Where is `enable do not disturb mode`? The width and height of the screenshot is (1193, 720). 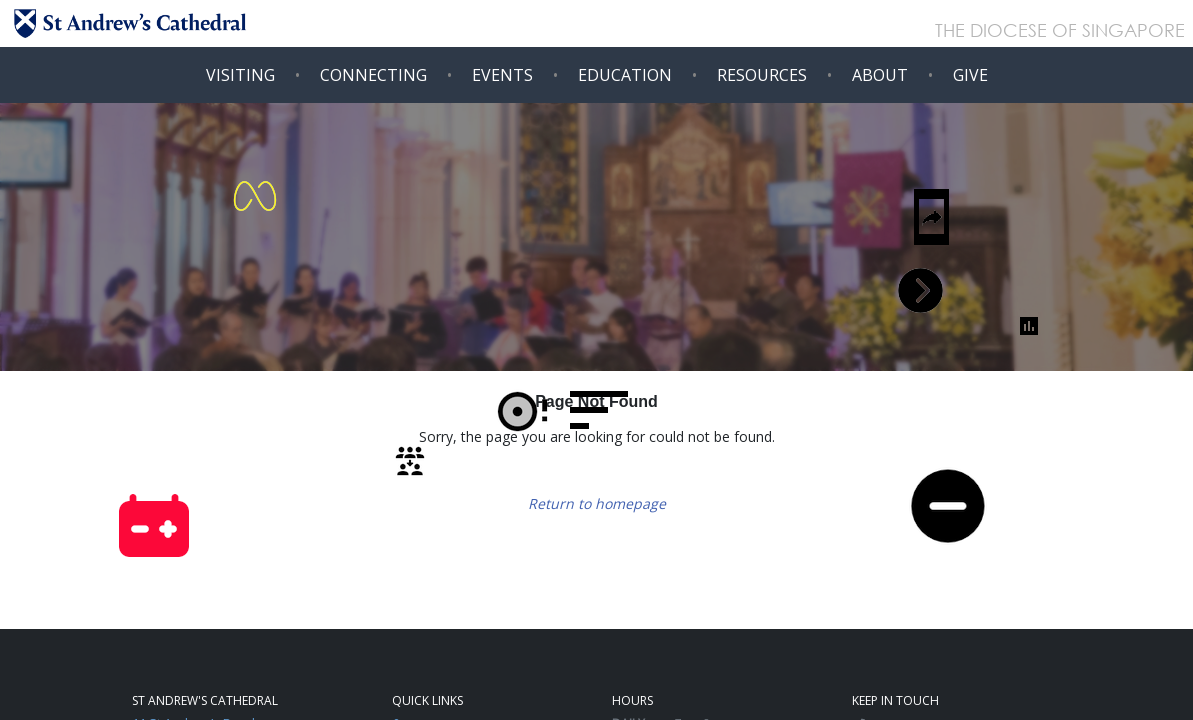 enable do not disturb mode is located at coordinates (948, 506).